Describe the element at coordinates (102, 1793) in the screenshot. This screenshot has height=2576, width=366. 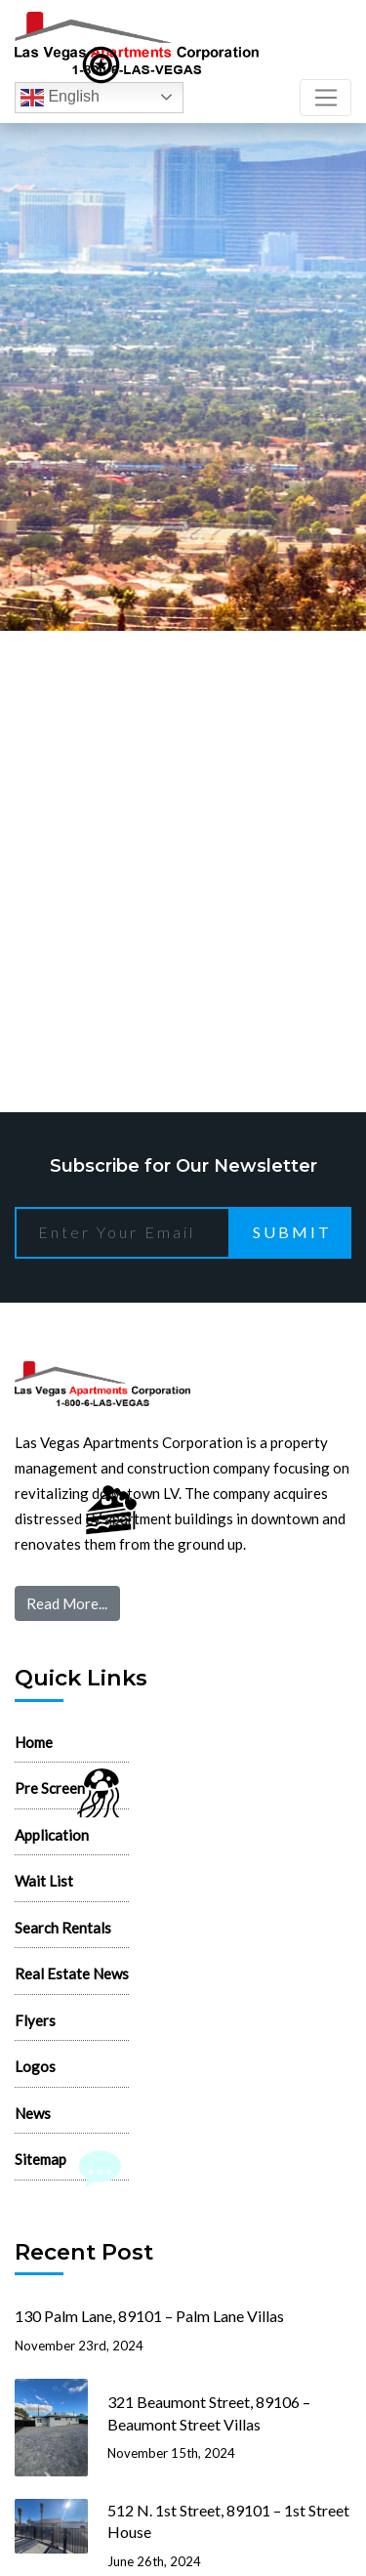
I see `jellyfish creature or enemy in a game interface` at that location.